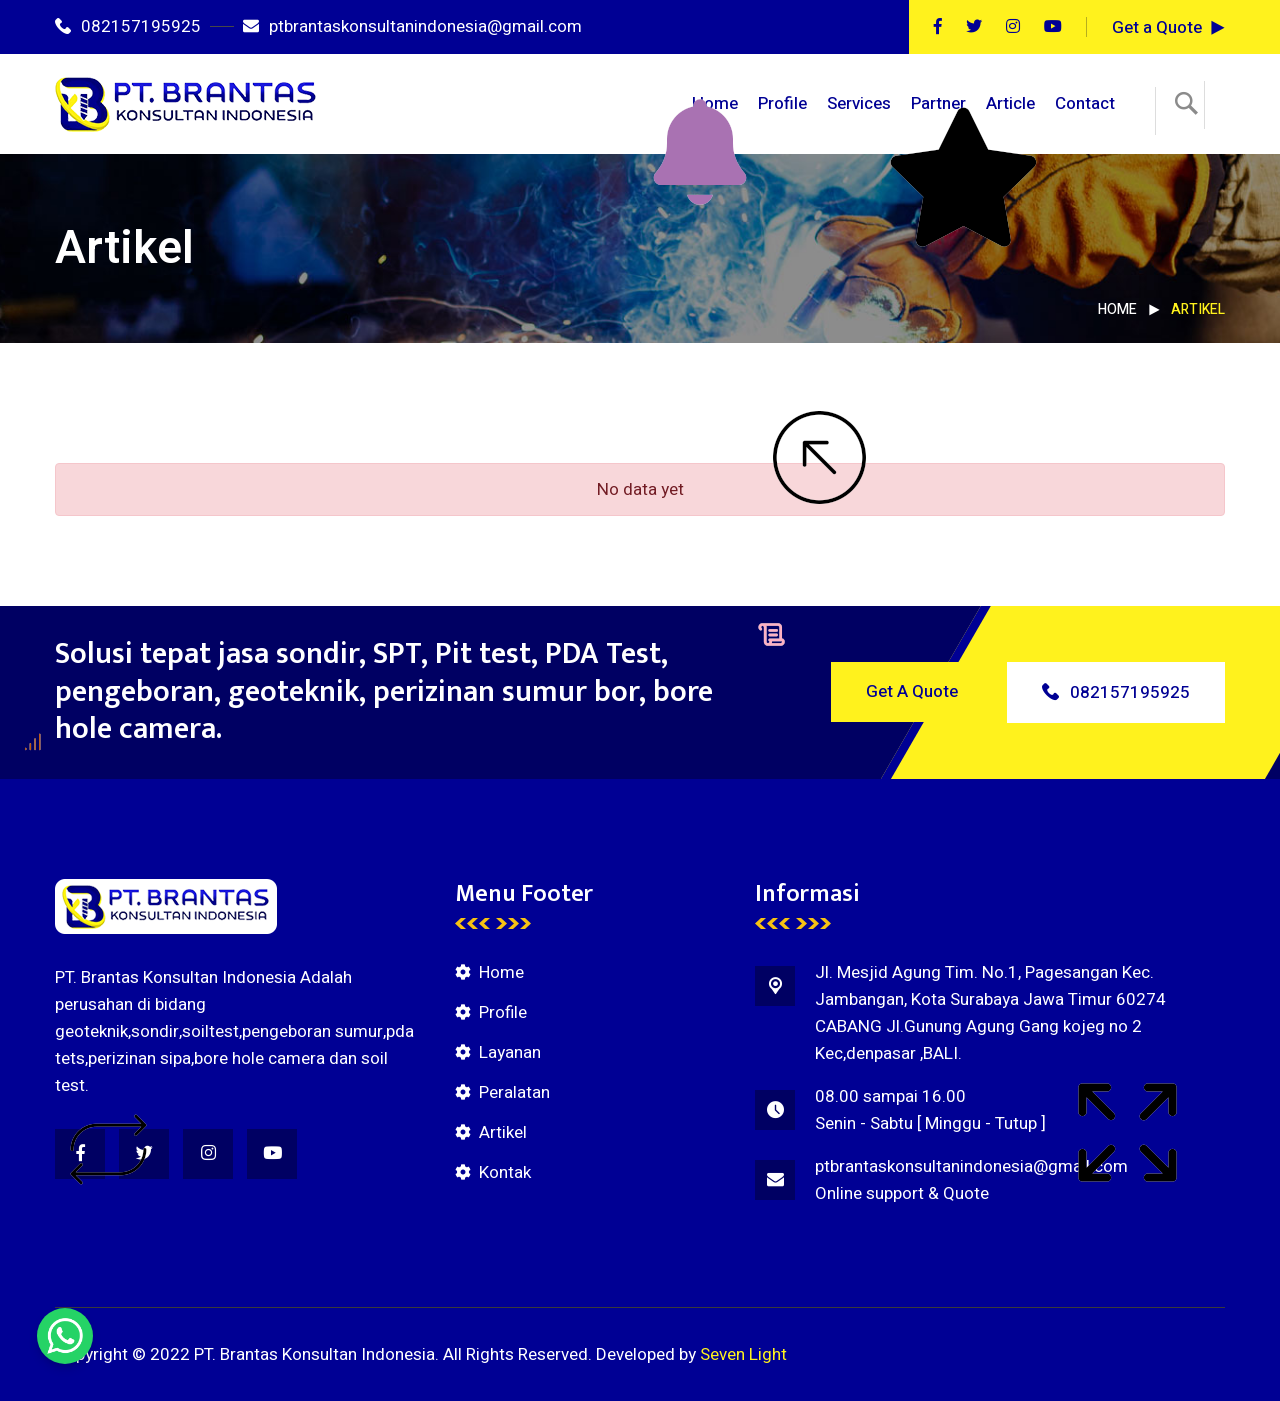 The width and height of the screenshot is (1280, 1401). I want to click on add to favorites, so click(963, 180).